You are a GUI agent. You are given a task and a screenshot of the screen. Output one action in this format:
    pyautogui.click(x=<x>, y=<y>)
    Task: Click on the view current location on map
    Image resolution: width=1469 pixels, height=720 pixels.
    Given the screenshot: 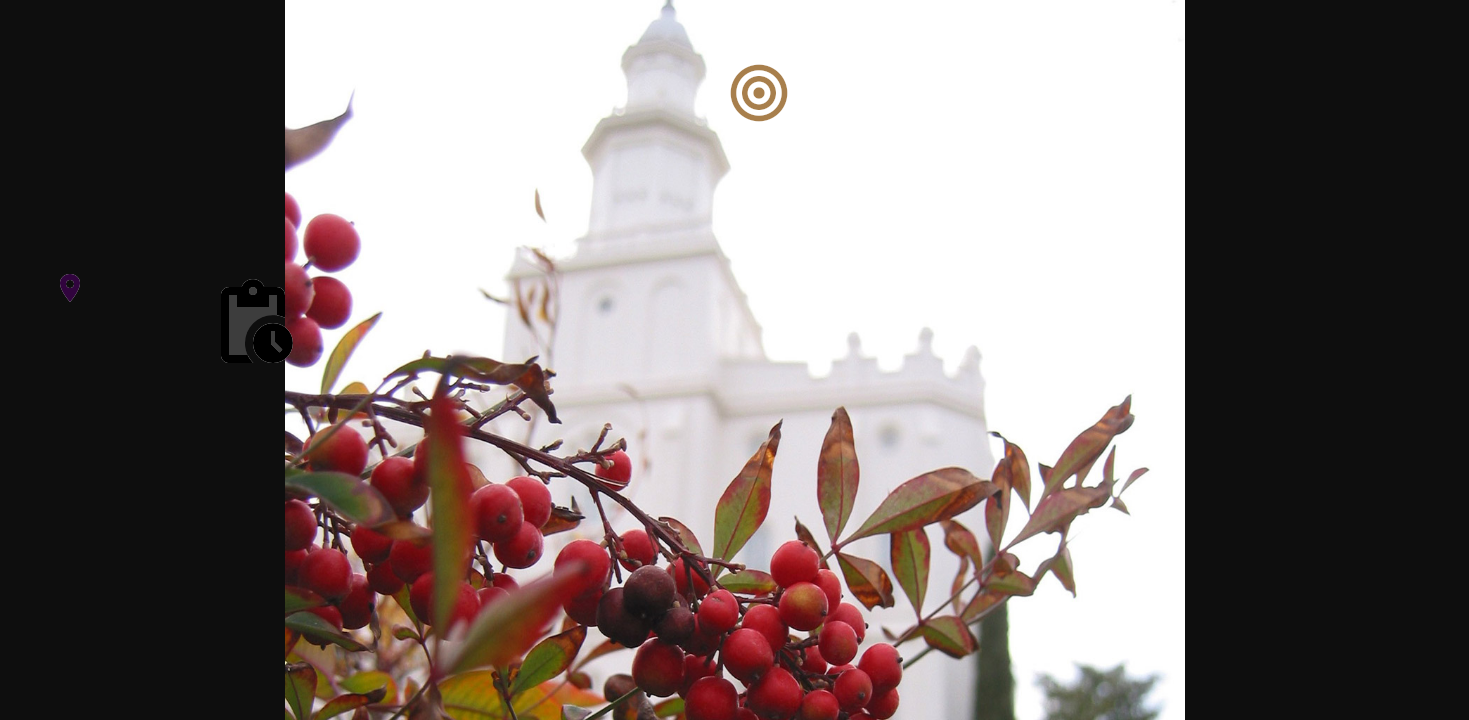 What is the action you would take?
    pyautogui.click(x=70, y=288)
    